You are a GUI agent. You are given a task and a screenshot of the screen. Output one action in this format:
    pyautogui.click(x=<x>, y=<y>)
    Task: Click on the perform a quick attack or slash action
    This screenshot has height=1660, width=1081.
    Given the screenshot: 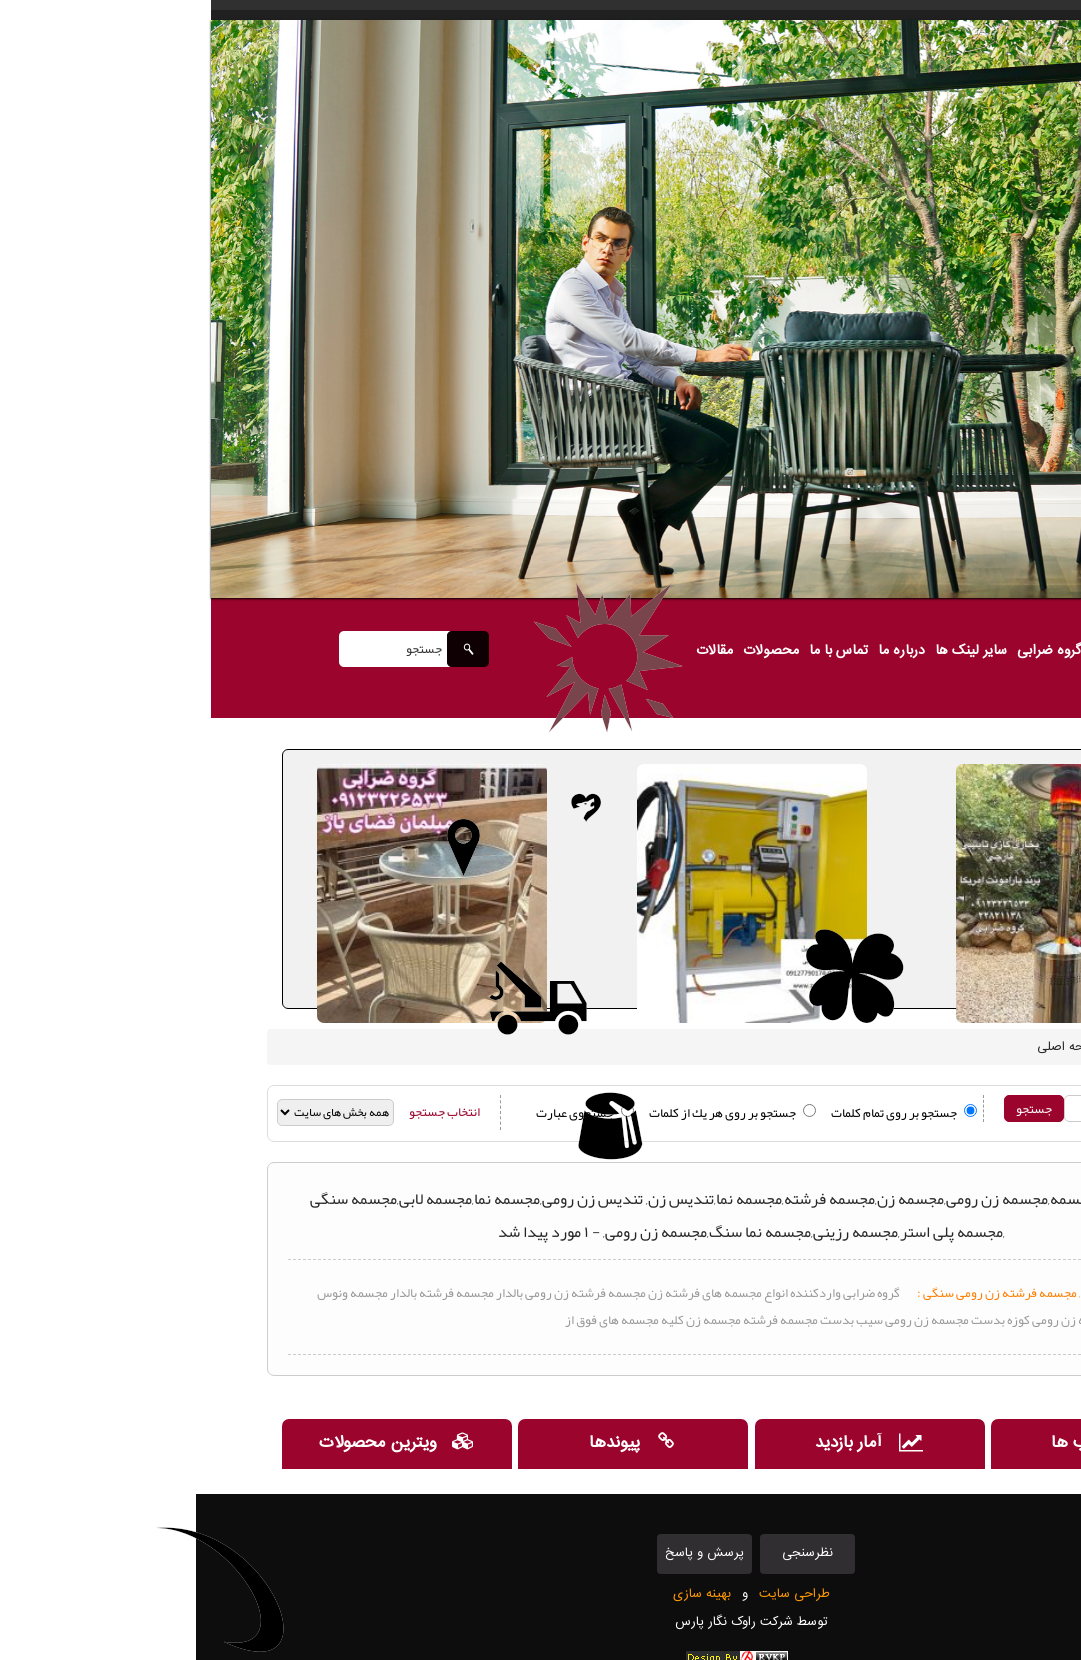 What is the action you would take?
    pyautogui.click(x=219, y=1590)
    